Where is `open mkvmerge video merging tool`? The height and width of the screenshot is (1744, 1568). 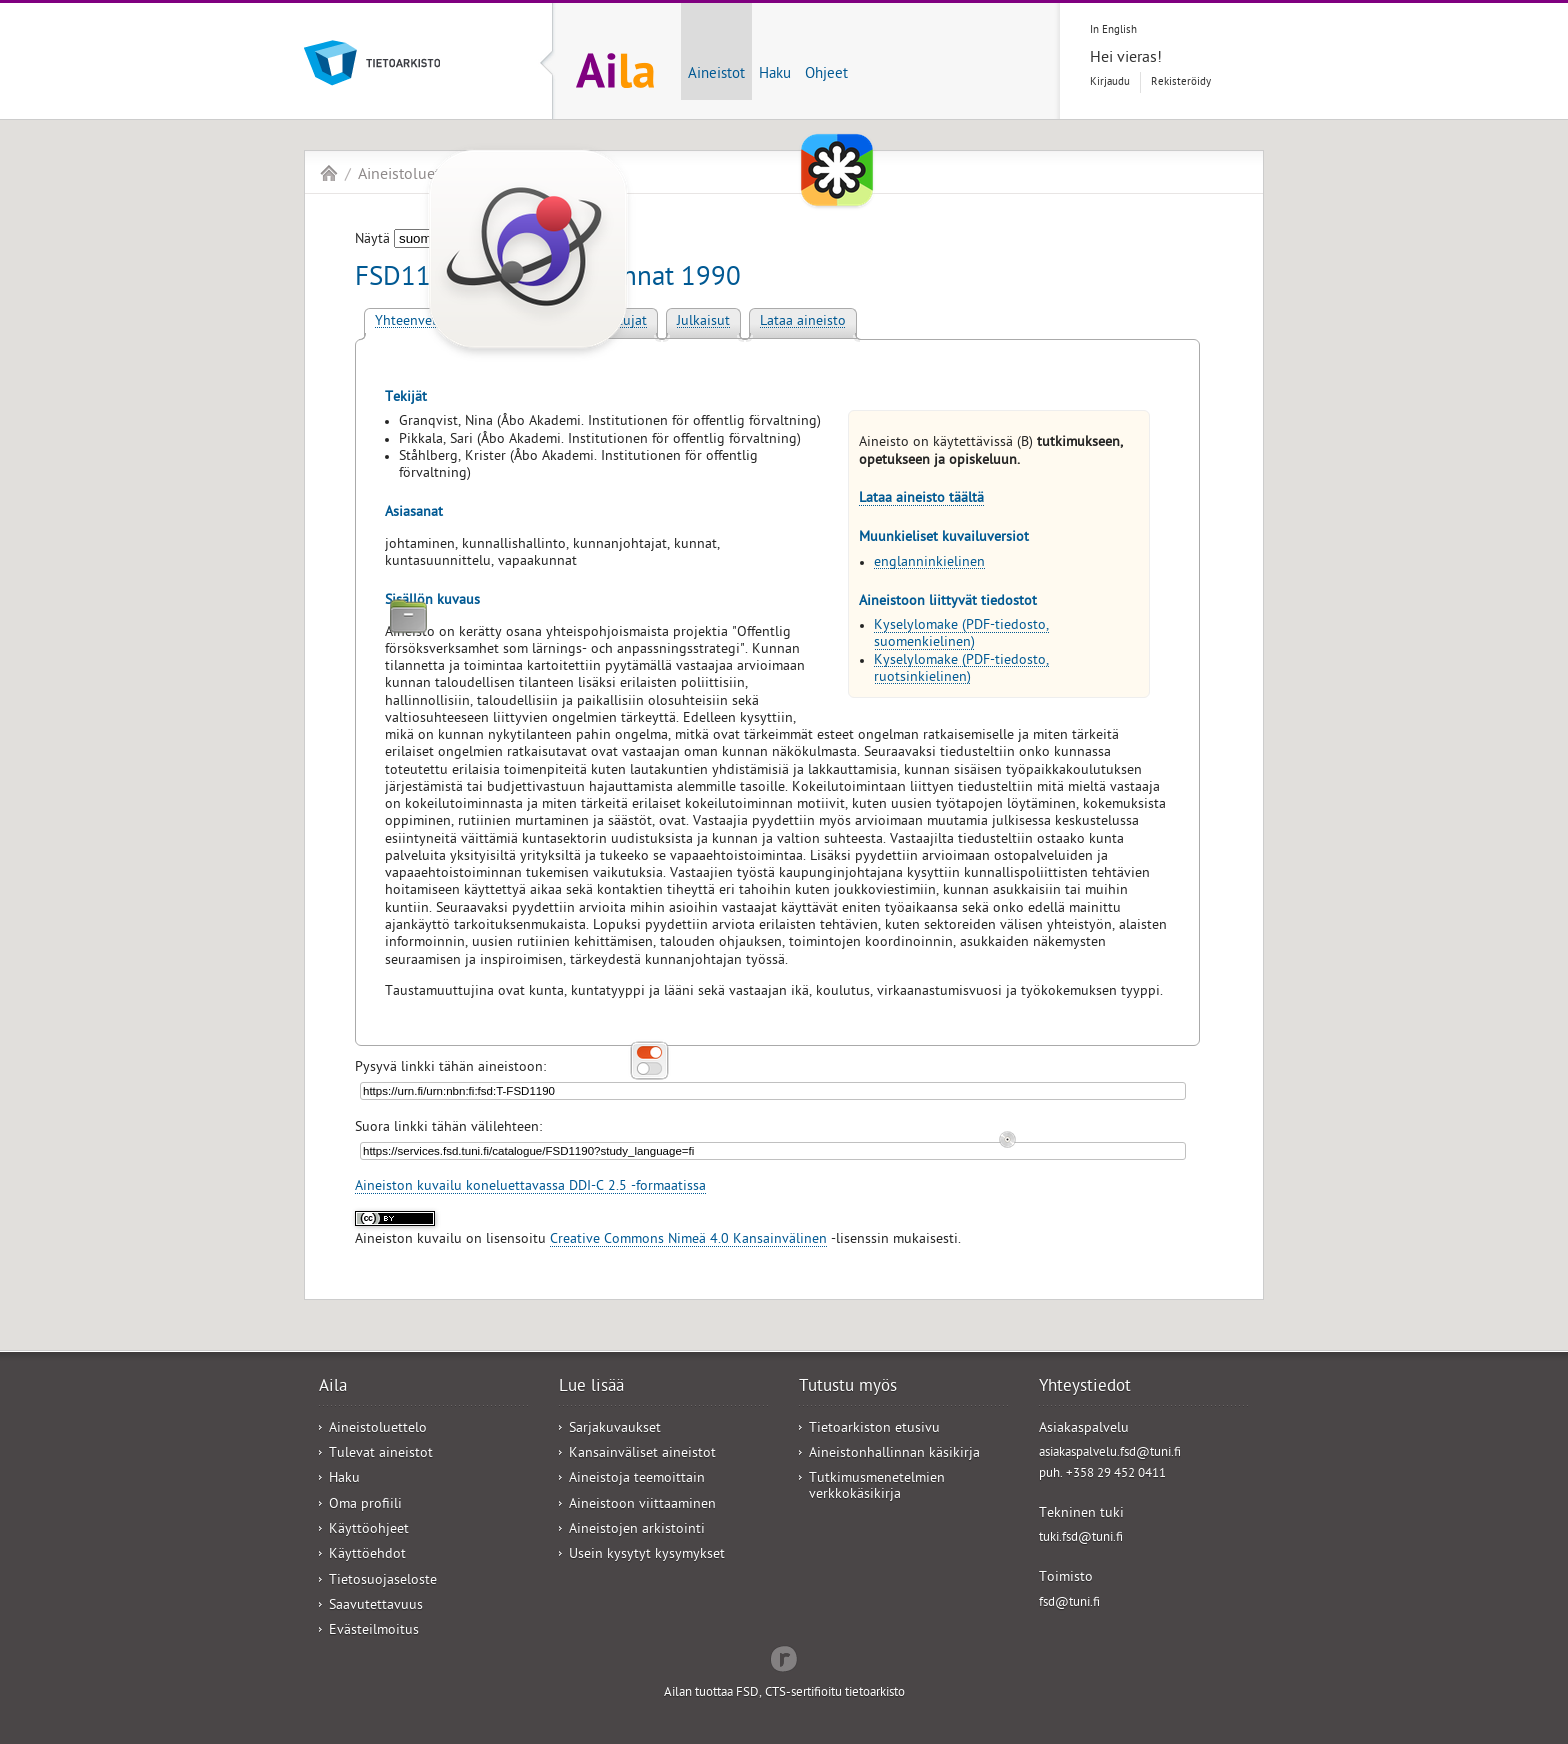
open mkvmerge video merging tool is located at coordinates (528, 249).